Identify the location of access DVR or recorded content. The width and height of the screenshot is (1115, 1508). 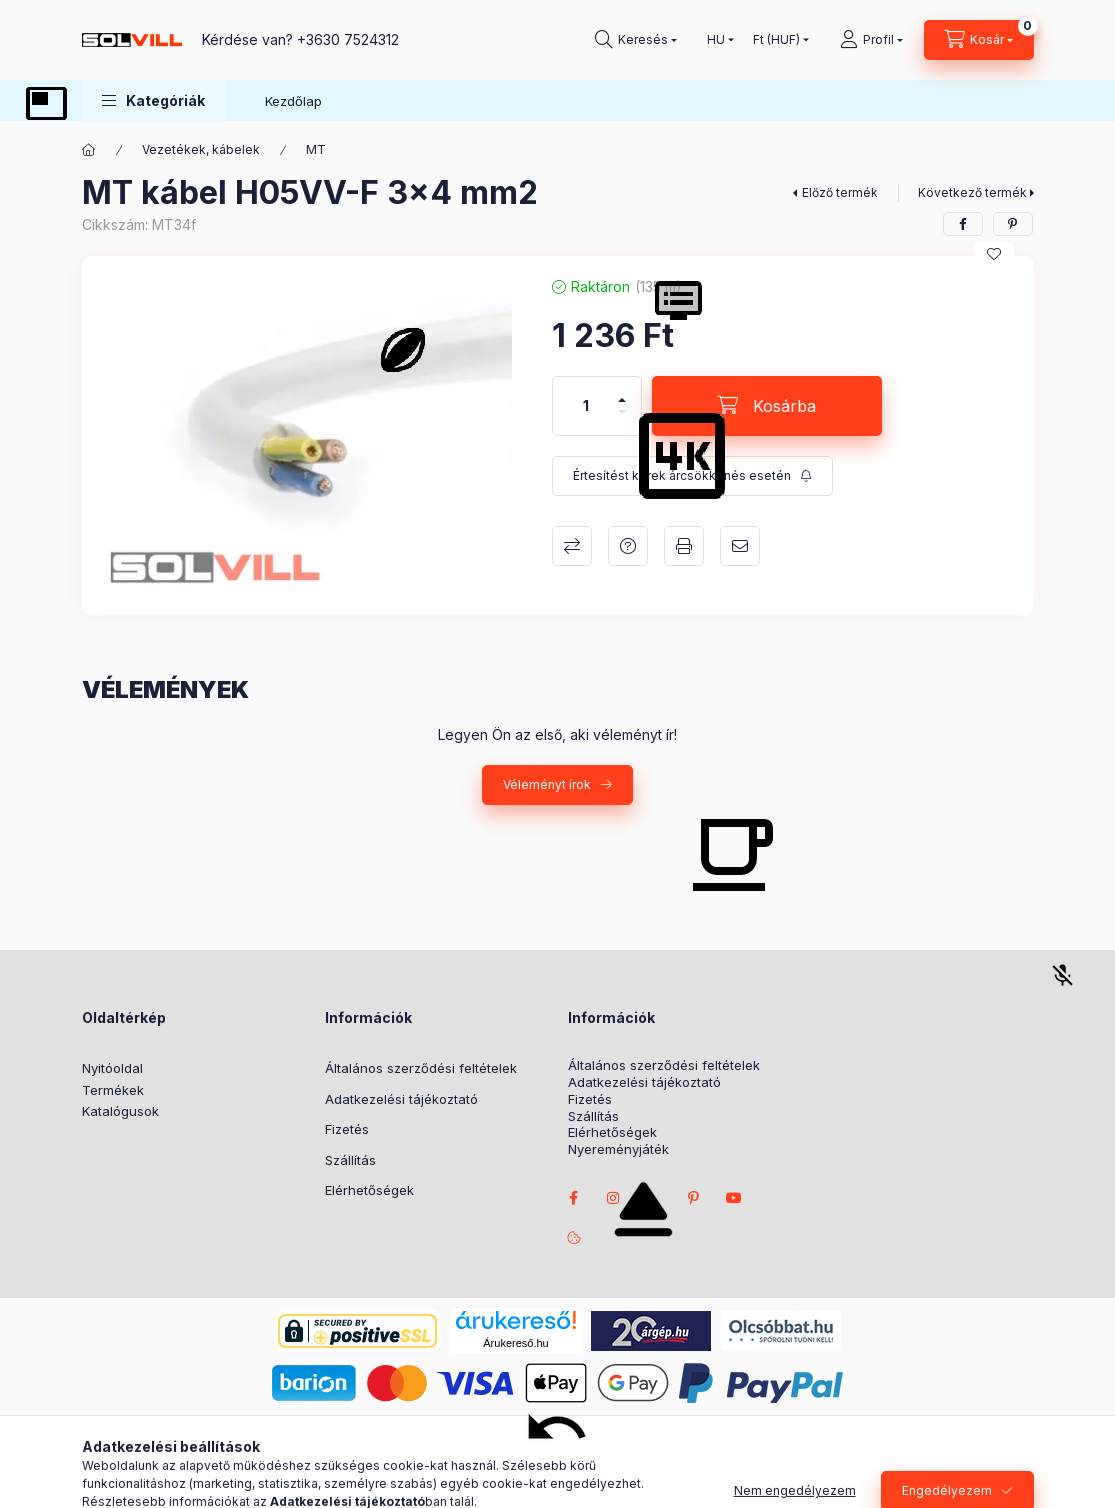
(678, 300).